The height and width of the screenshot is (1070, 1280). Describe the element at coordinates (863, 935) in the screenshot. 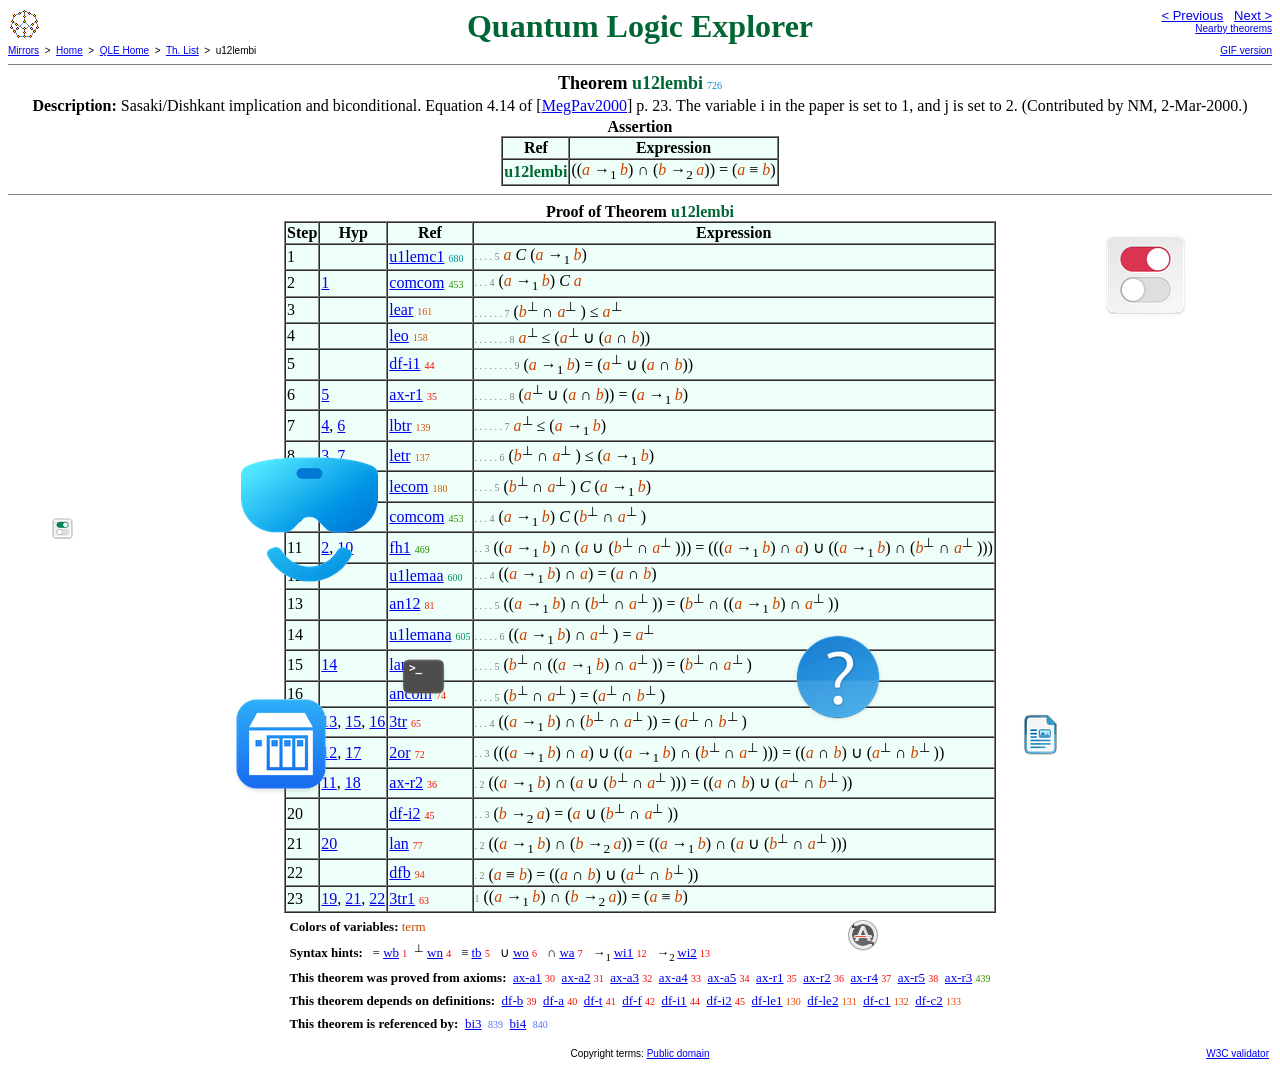

I see `check for available software updates` at that location.